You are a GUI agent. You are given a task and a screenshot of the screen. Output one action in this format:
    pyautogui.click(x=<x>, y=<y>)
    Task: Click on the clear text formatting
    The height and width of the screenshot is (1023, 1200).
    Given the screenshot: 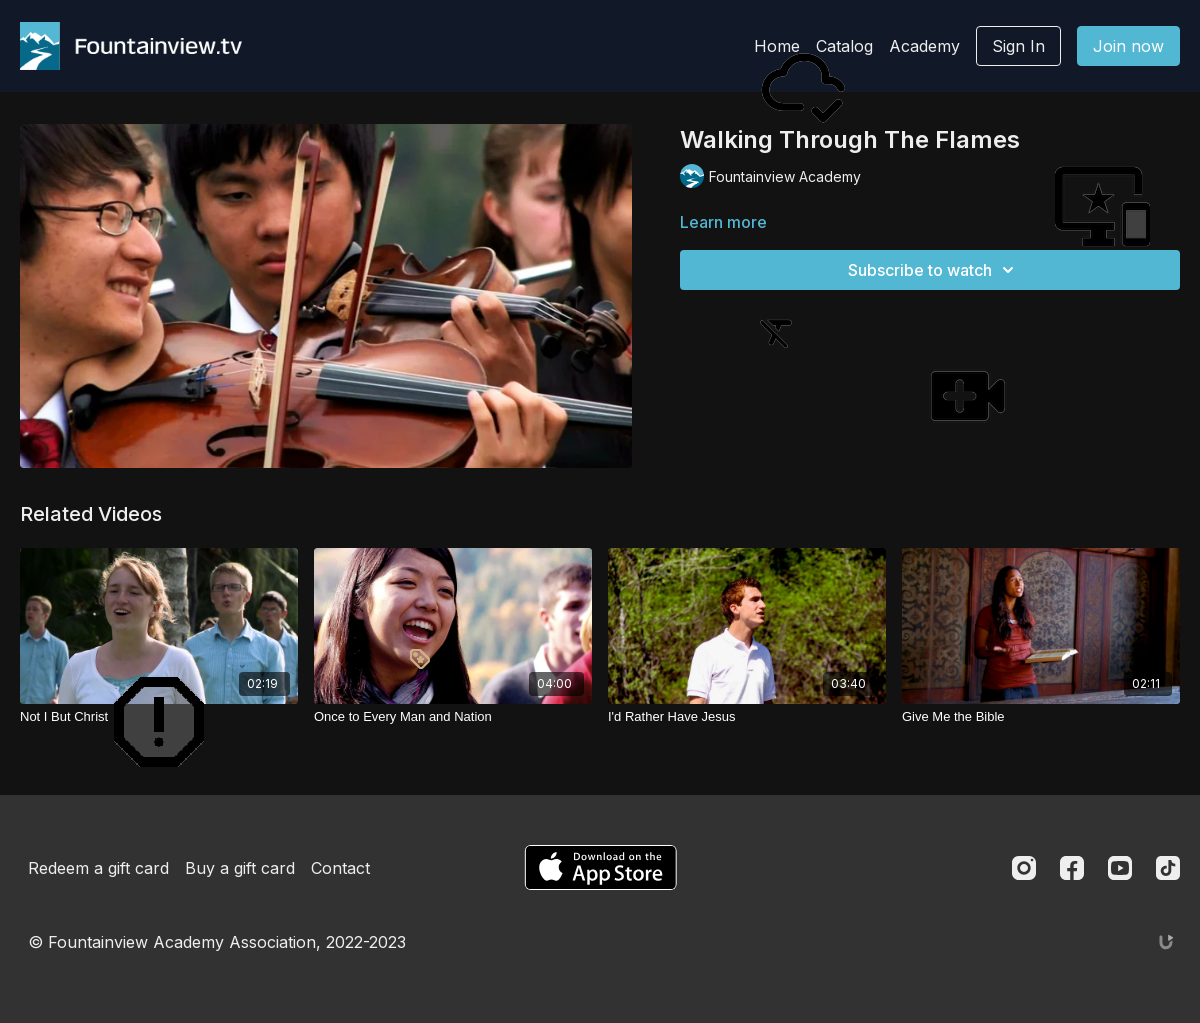 What is the action you would take?
    pyautogui.click(x=777, y=332)
    